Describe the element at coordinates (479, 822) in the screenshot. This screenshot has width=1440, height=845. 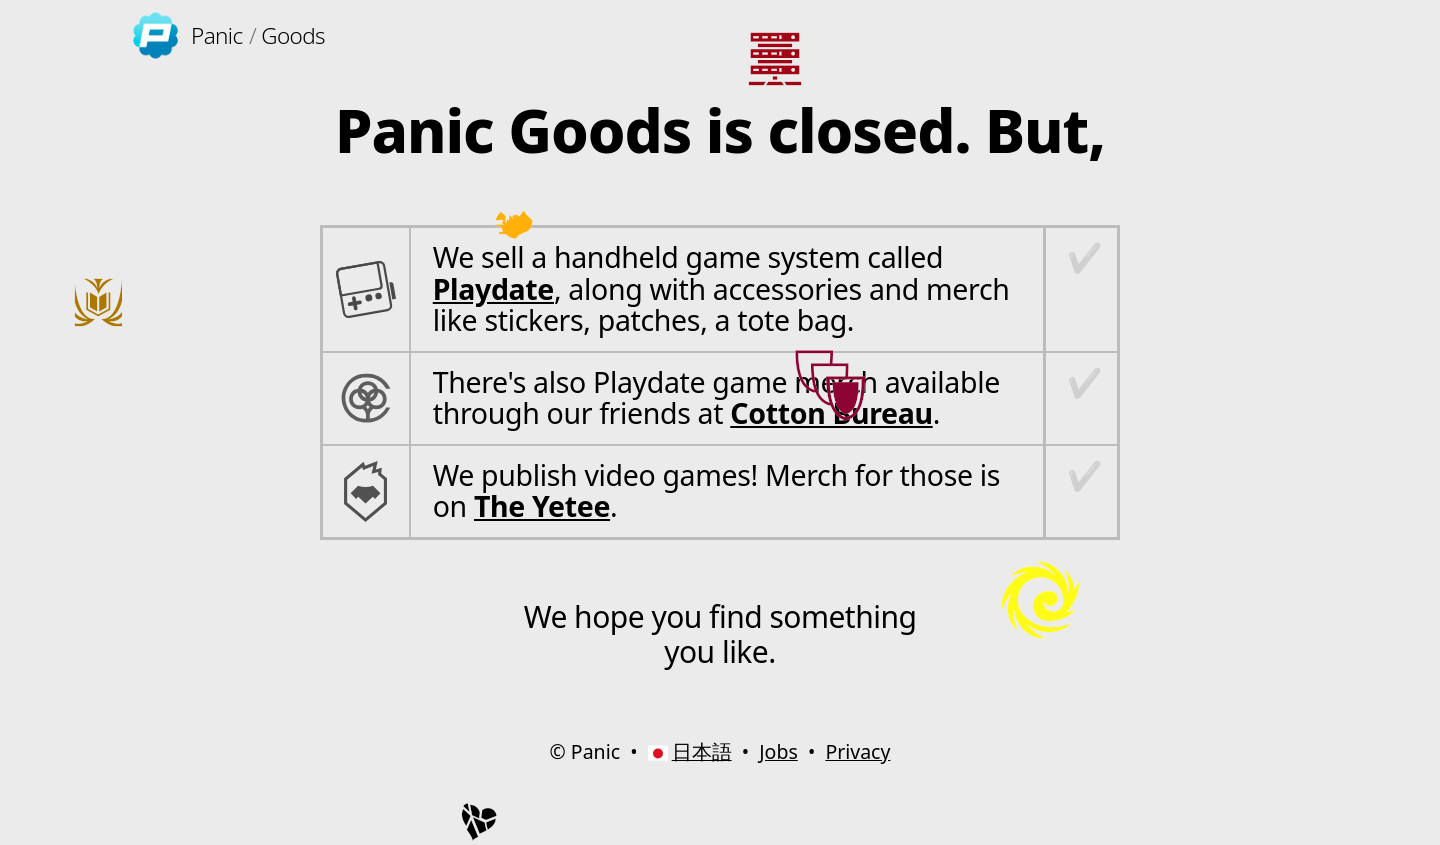
I see `indicates a broken heart or heartbreak status` at that location.